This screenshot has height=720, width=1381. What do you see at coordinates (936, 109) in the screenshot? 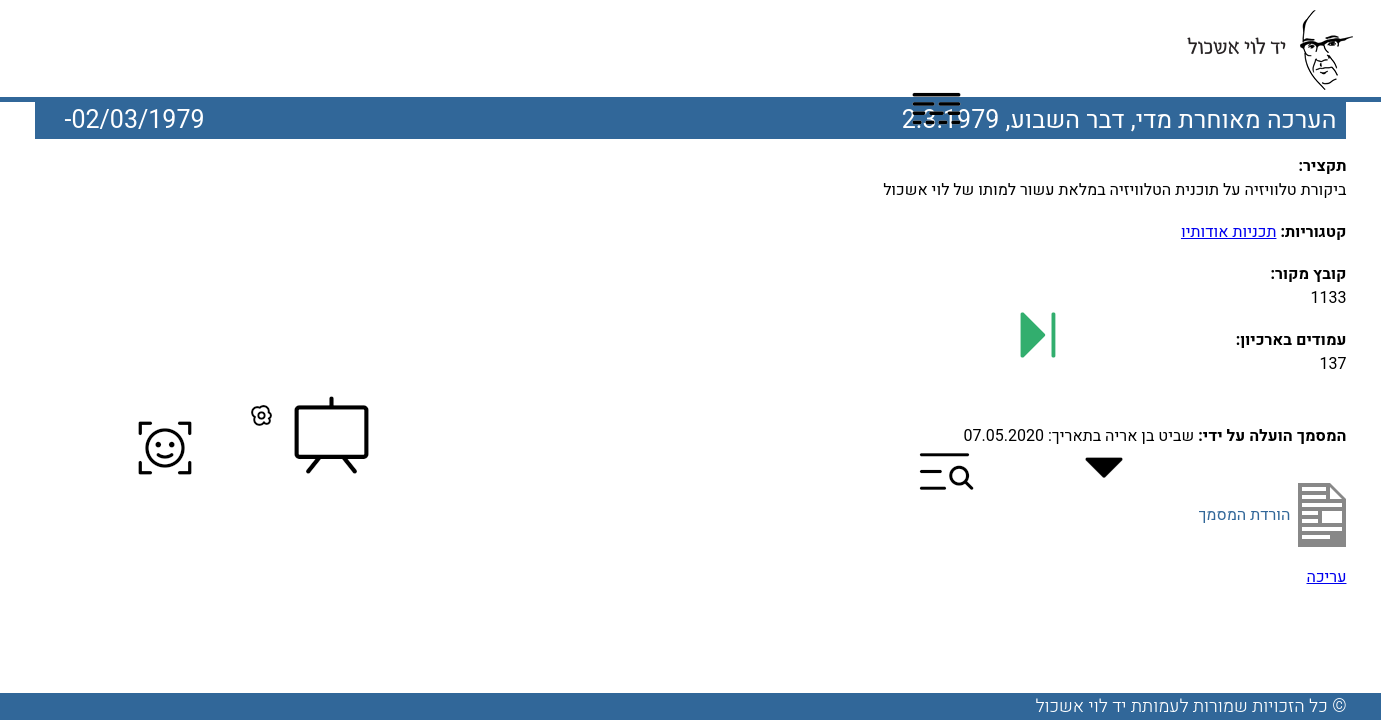
I see `apply a gradient effect to selected element` at bounding box center [936, 109].